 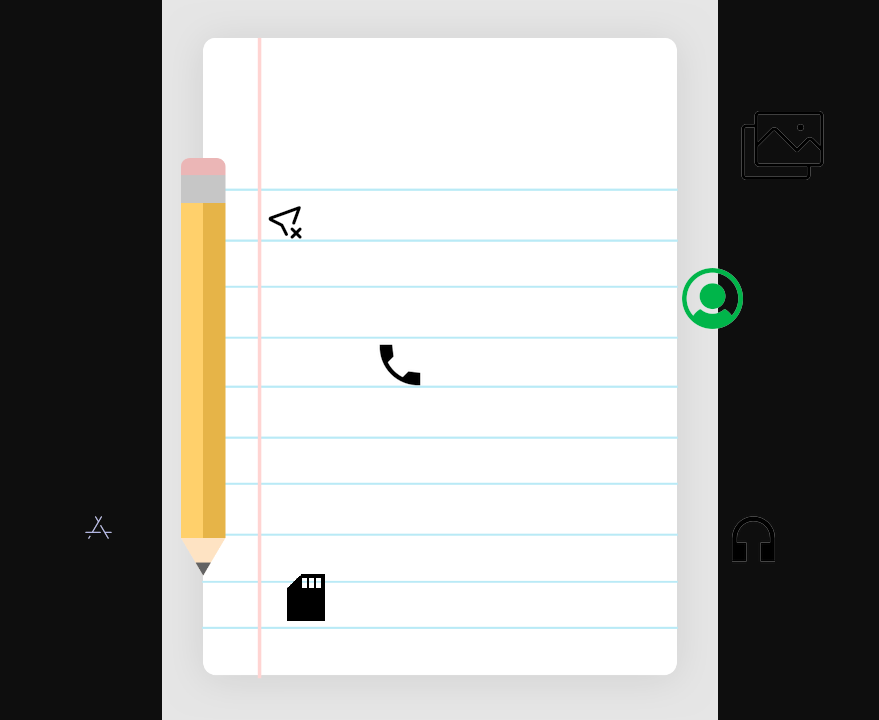 I want to click on open the app store, so click(x=98, y=528).